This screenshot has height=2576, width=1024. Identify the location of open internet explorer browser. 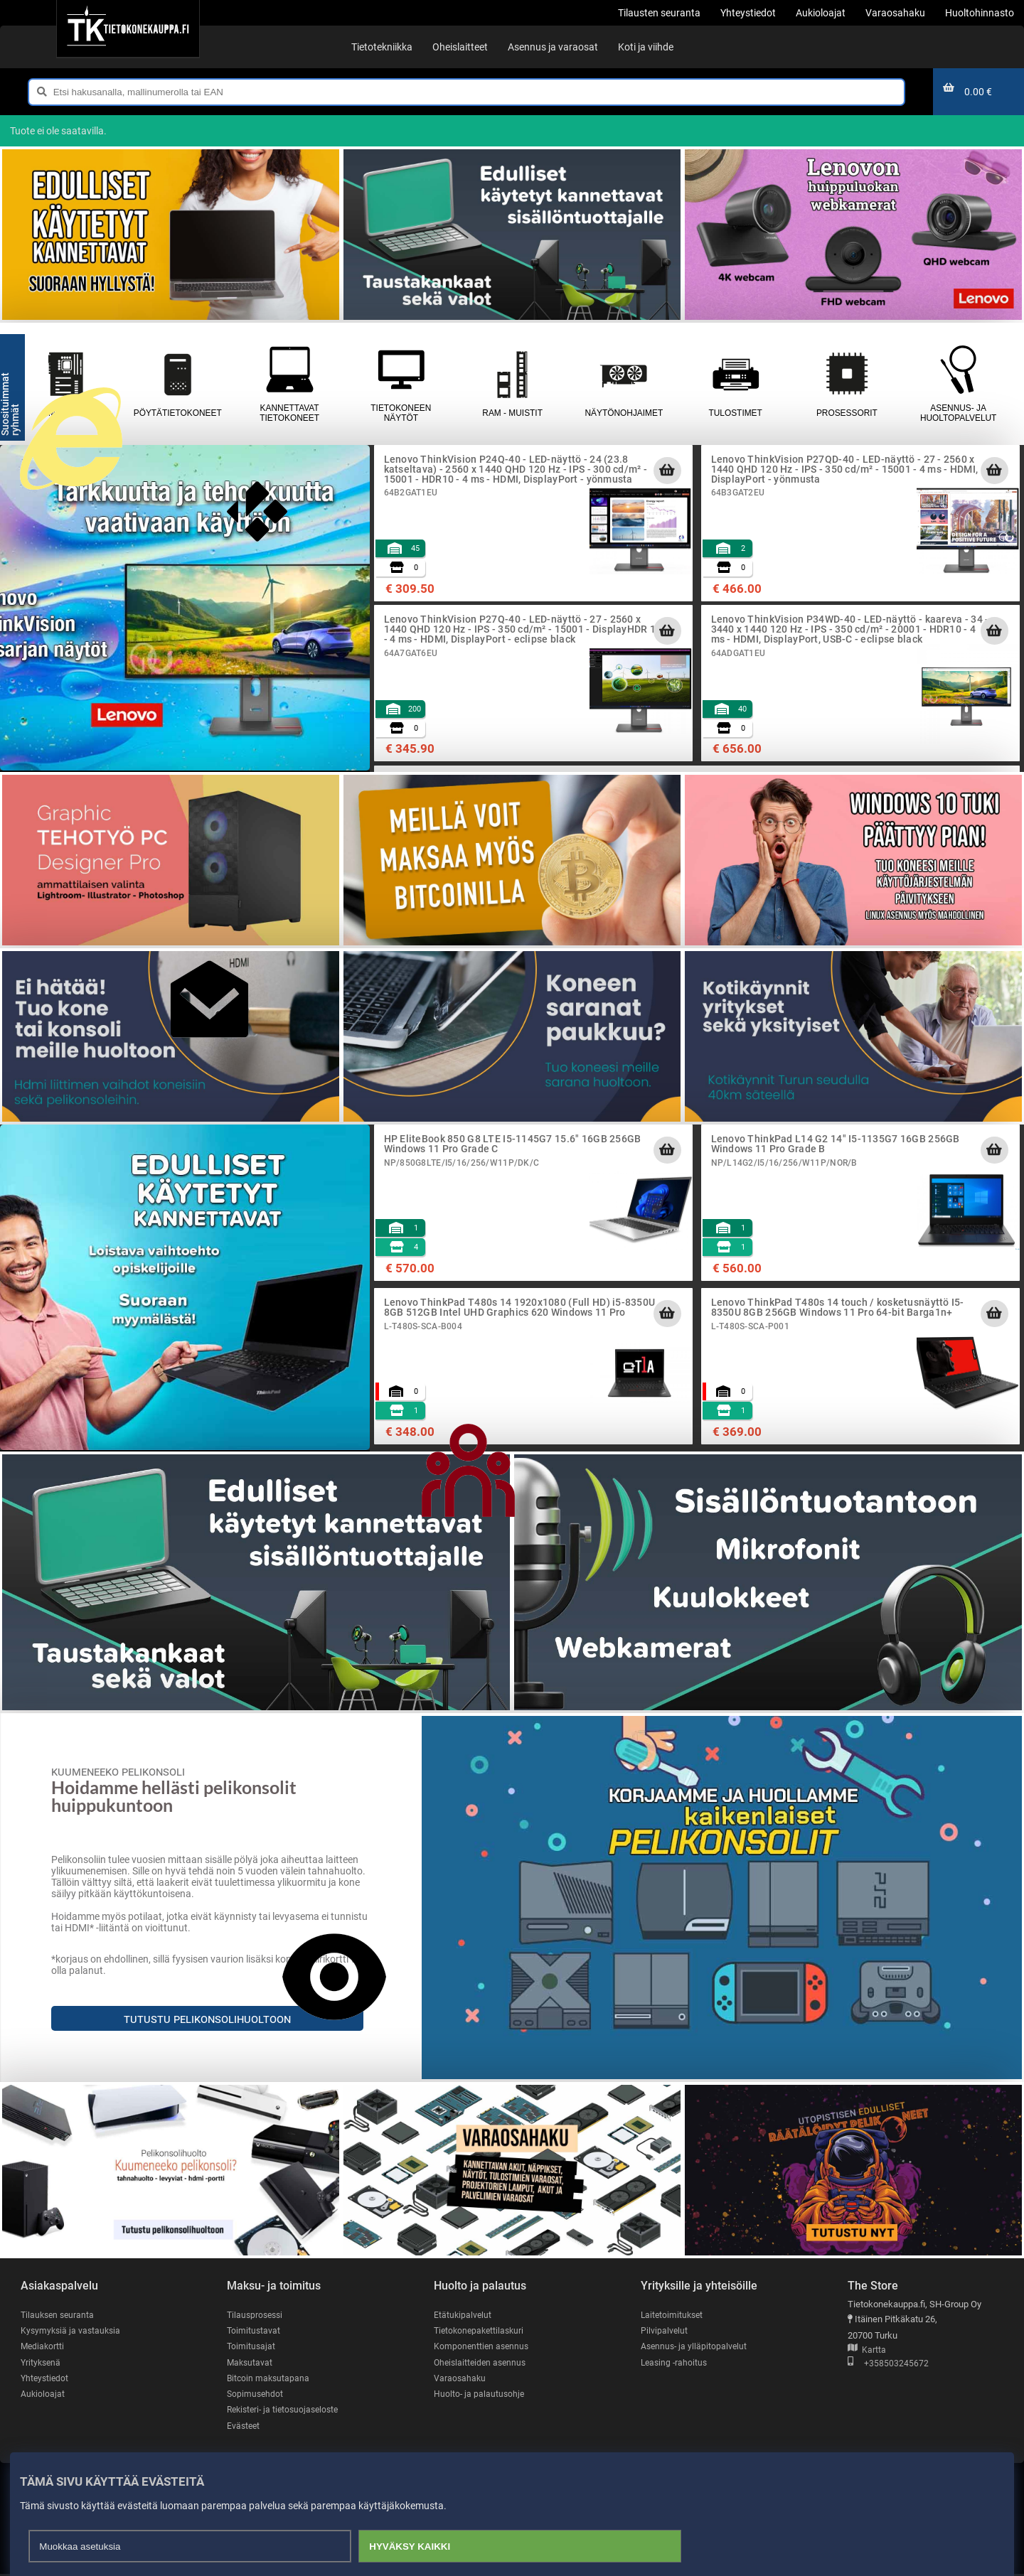
(71, 439).